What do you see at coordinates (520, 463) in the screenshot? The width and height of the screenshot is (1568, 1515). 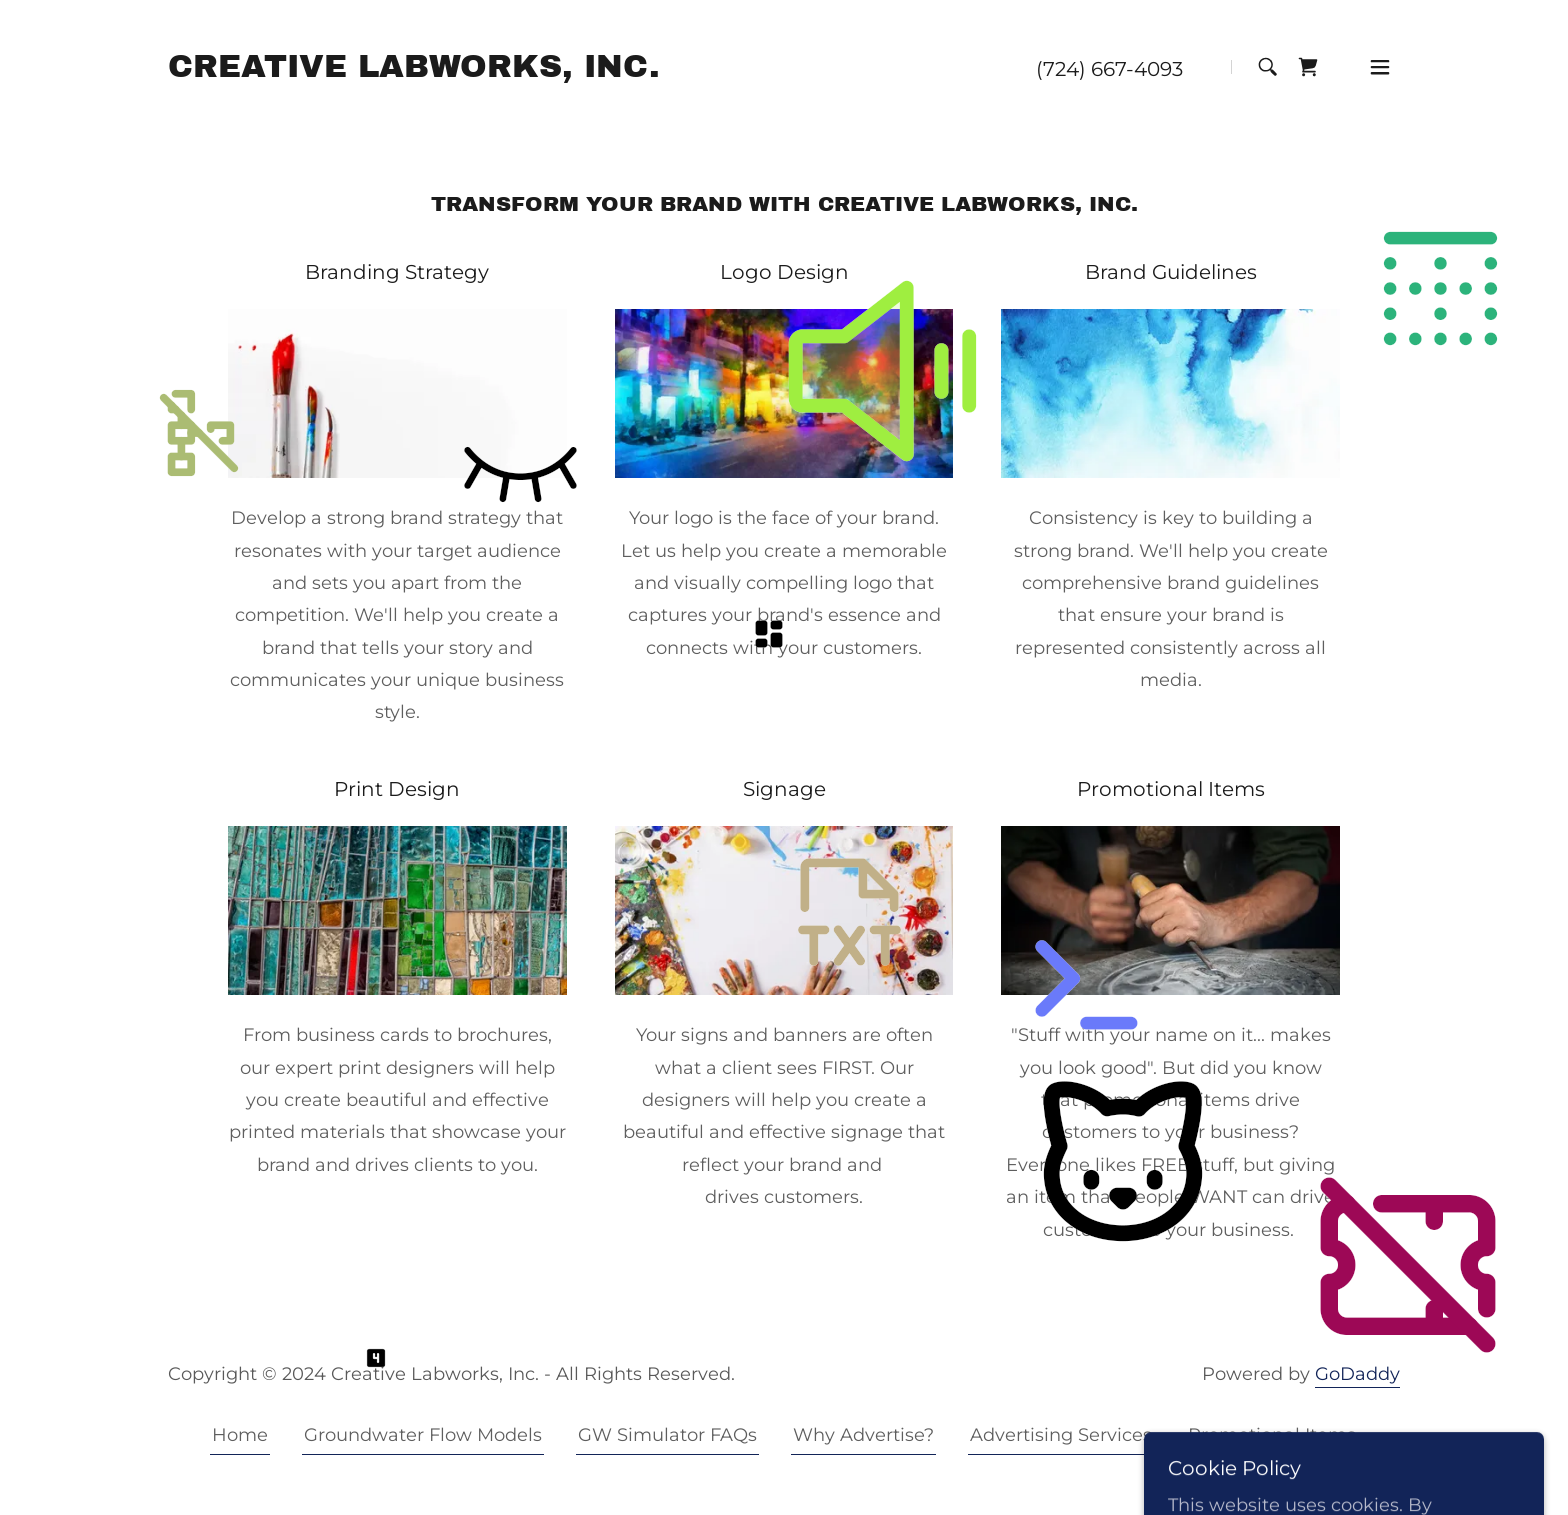 I see `hide password or sensitive content` at bounding box center [520, 463].